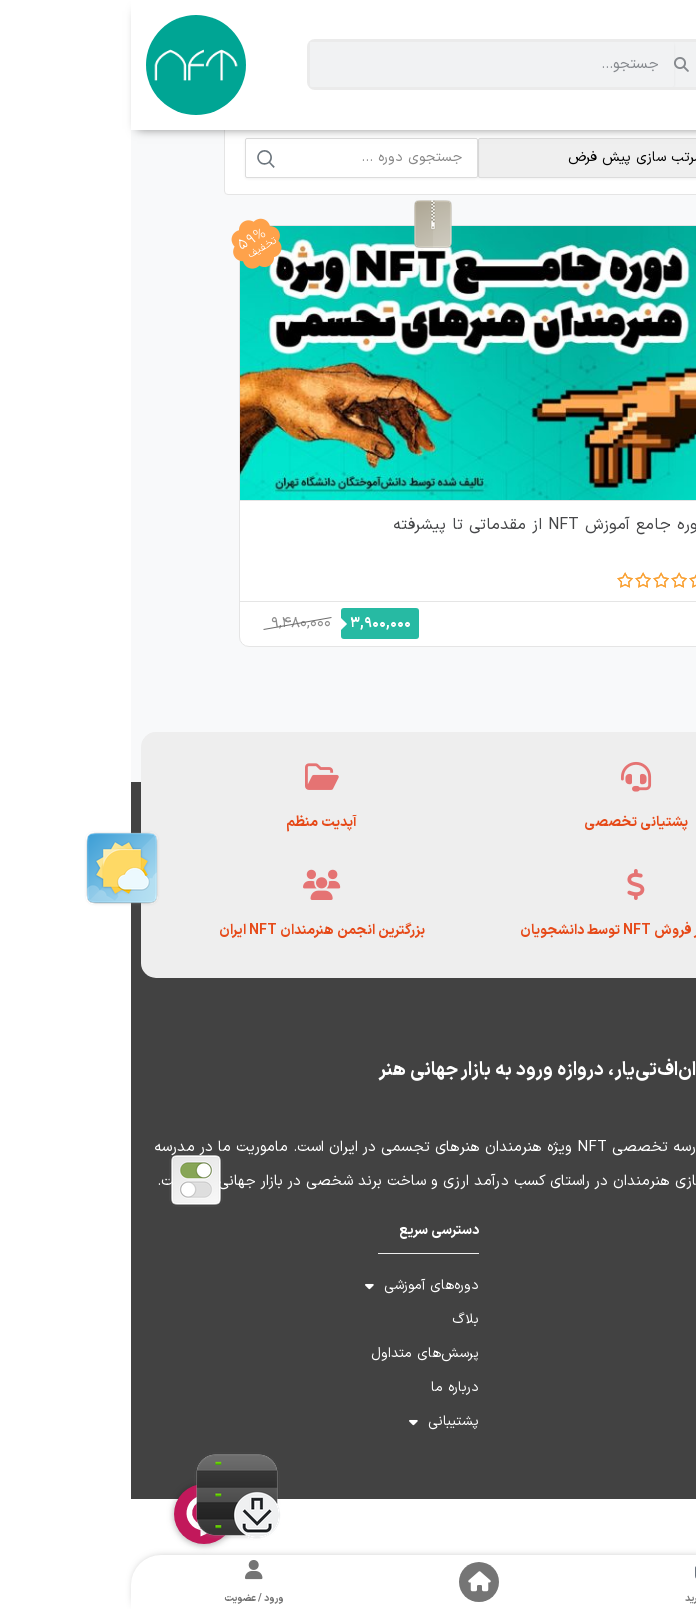 This screenshot has width=696, height=1609. Describe the element at coordinates (196, 1180) in the screenshot. I see `open gnome tweaks settings` at that location.